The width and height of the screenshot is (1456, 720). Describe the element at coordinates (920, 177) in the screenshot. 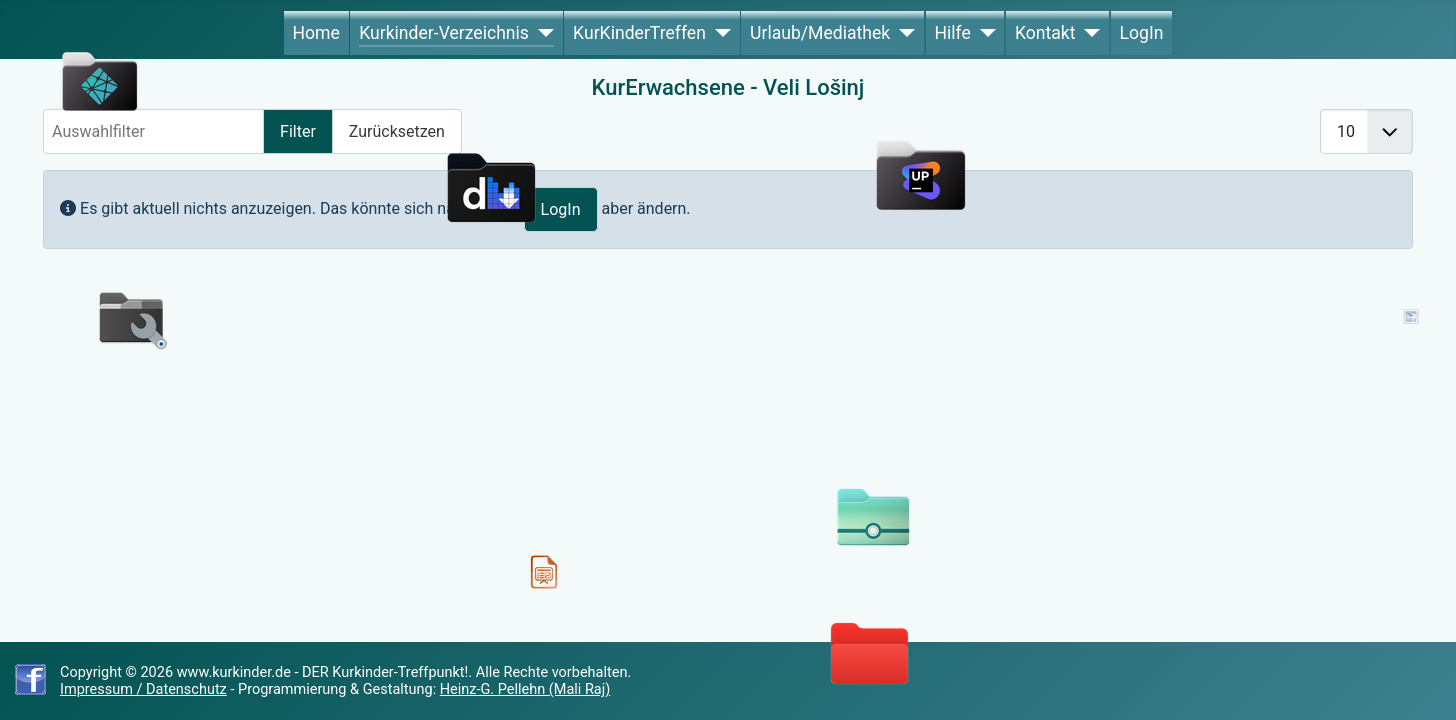

I see `open jetbrains upsource project folder` at that location.